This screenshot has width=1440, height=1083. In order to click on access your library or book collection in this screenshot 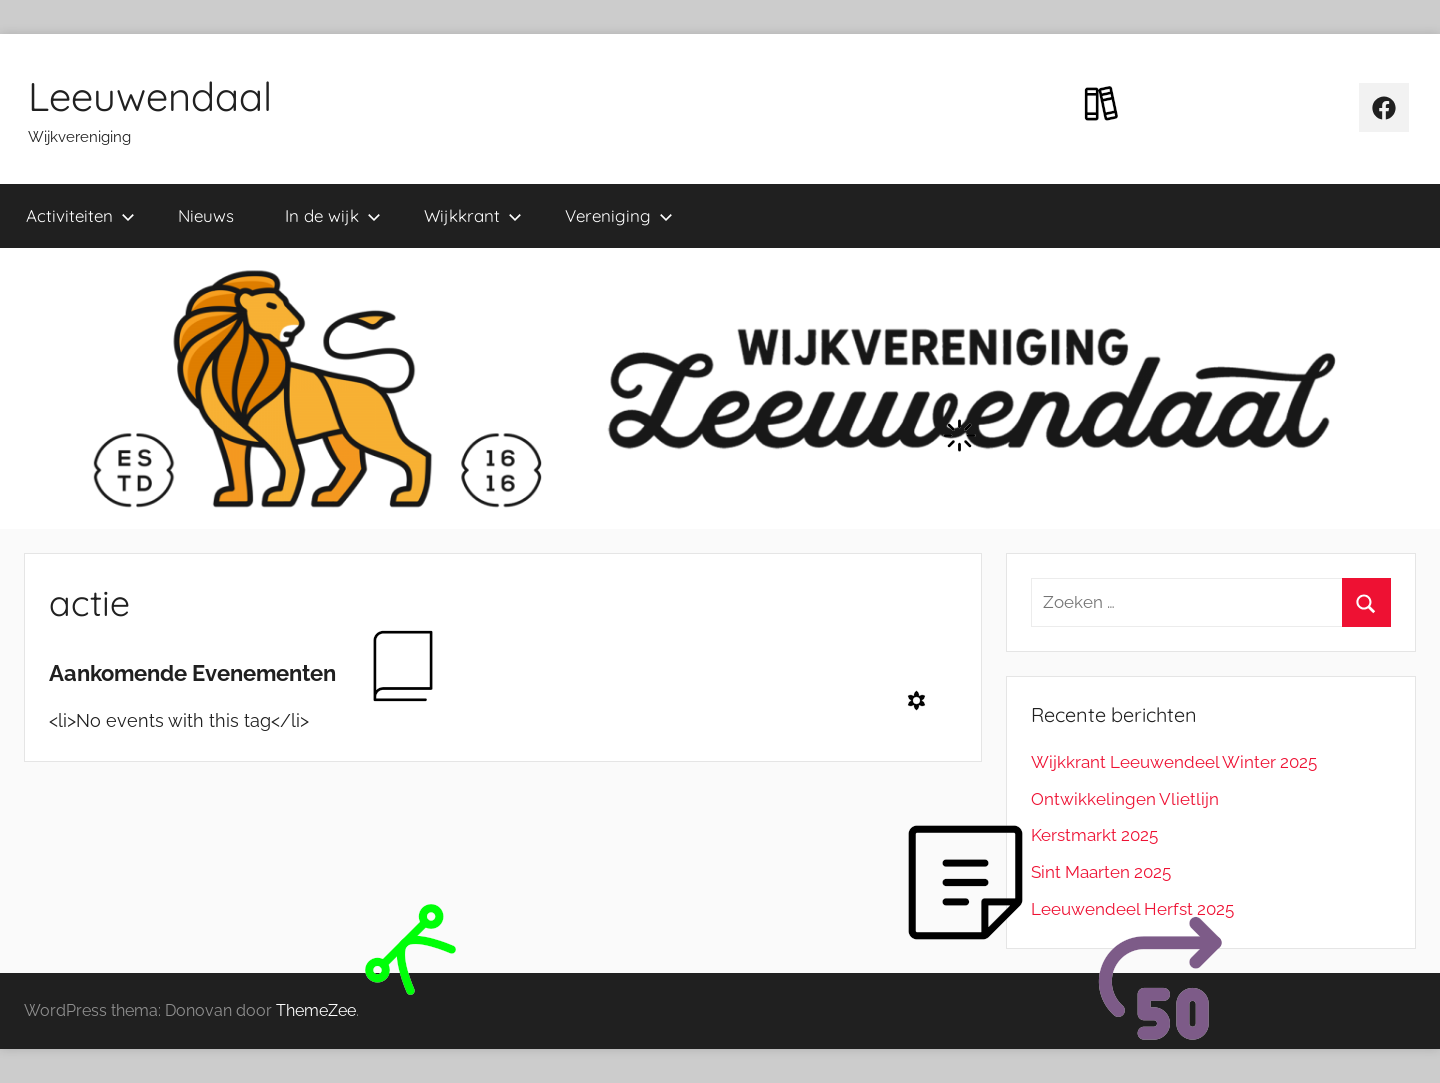, I will do `click(1100, 104)`.